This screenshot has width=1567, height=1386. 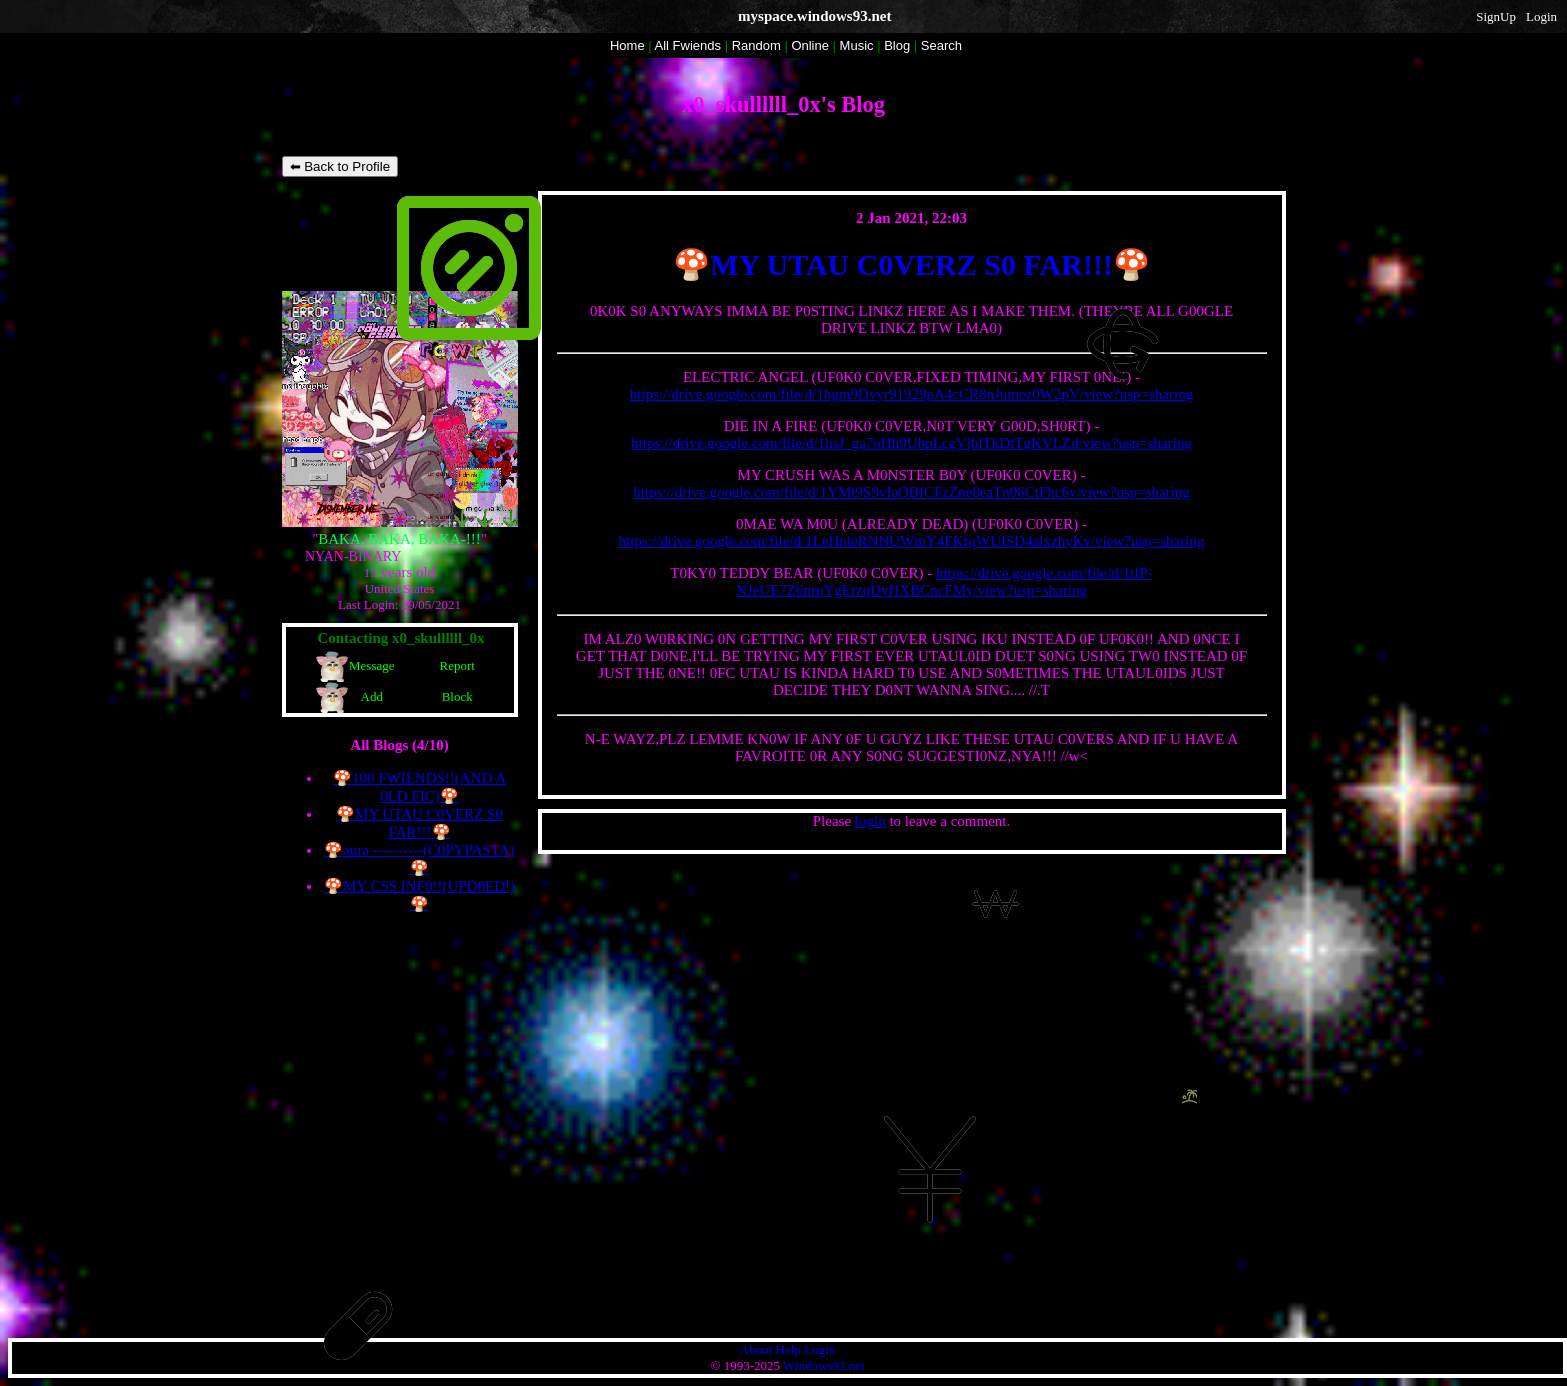 What do you see at coordinates (358, 1326) in the screenshot?
I see `access medication reminders or health features` at bounding box center [358, 1326].